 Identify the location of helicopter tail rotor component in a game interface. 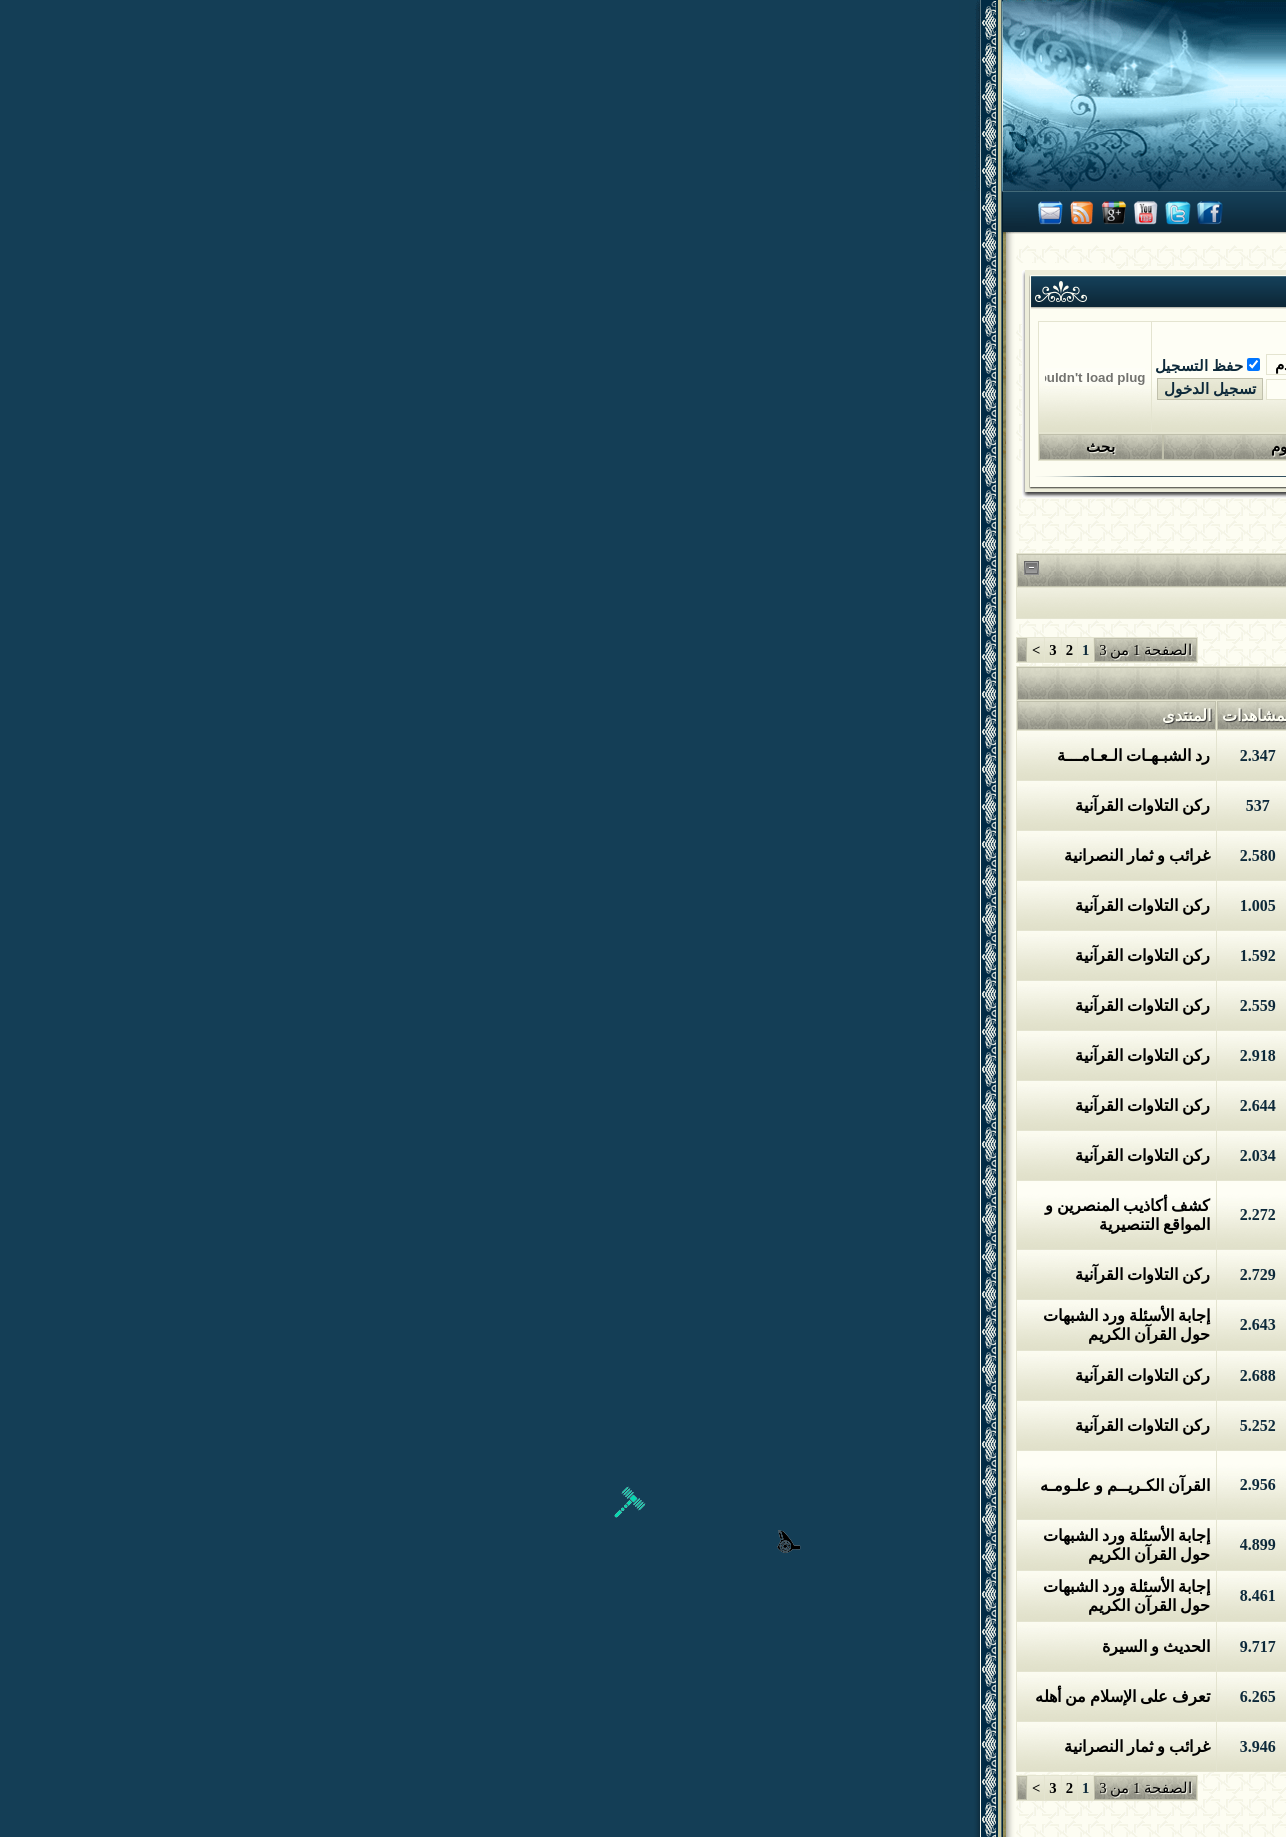
(788, 1541).